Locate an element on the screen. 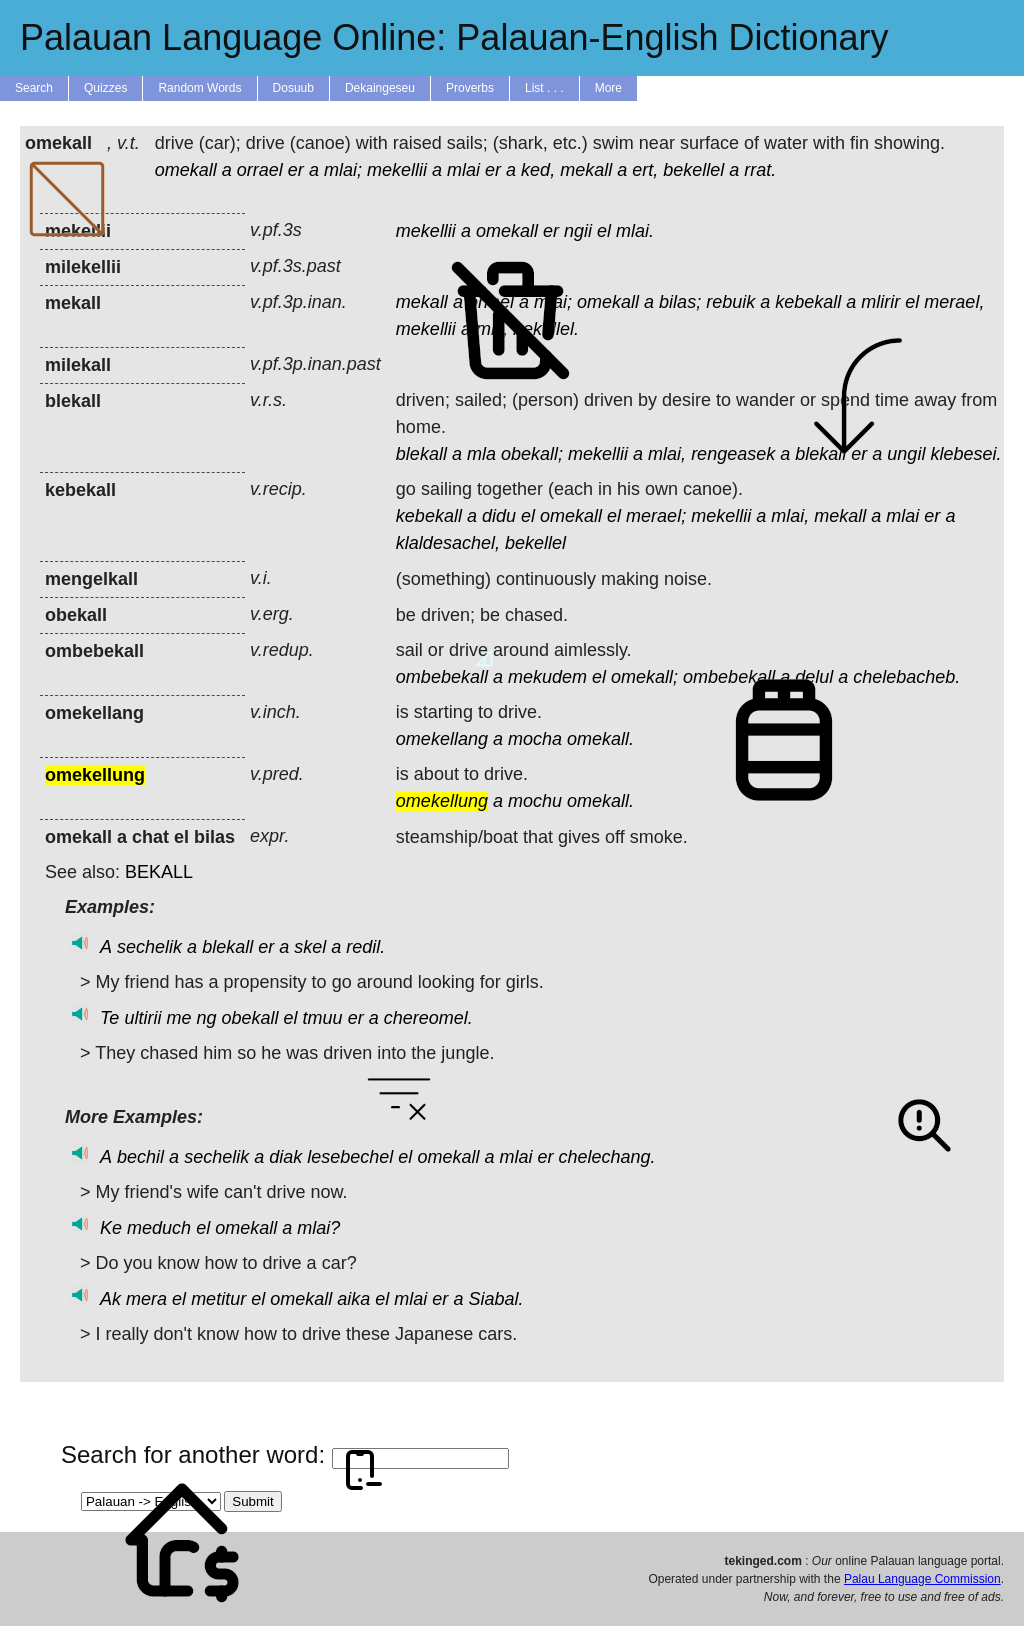  go back and down in navigation is located at coordinates (858, 396).